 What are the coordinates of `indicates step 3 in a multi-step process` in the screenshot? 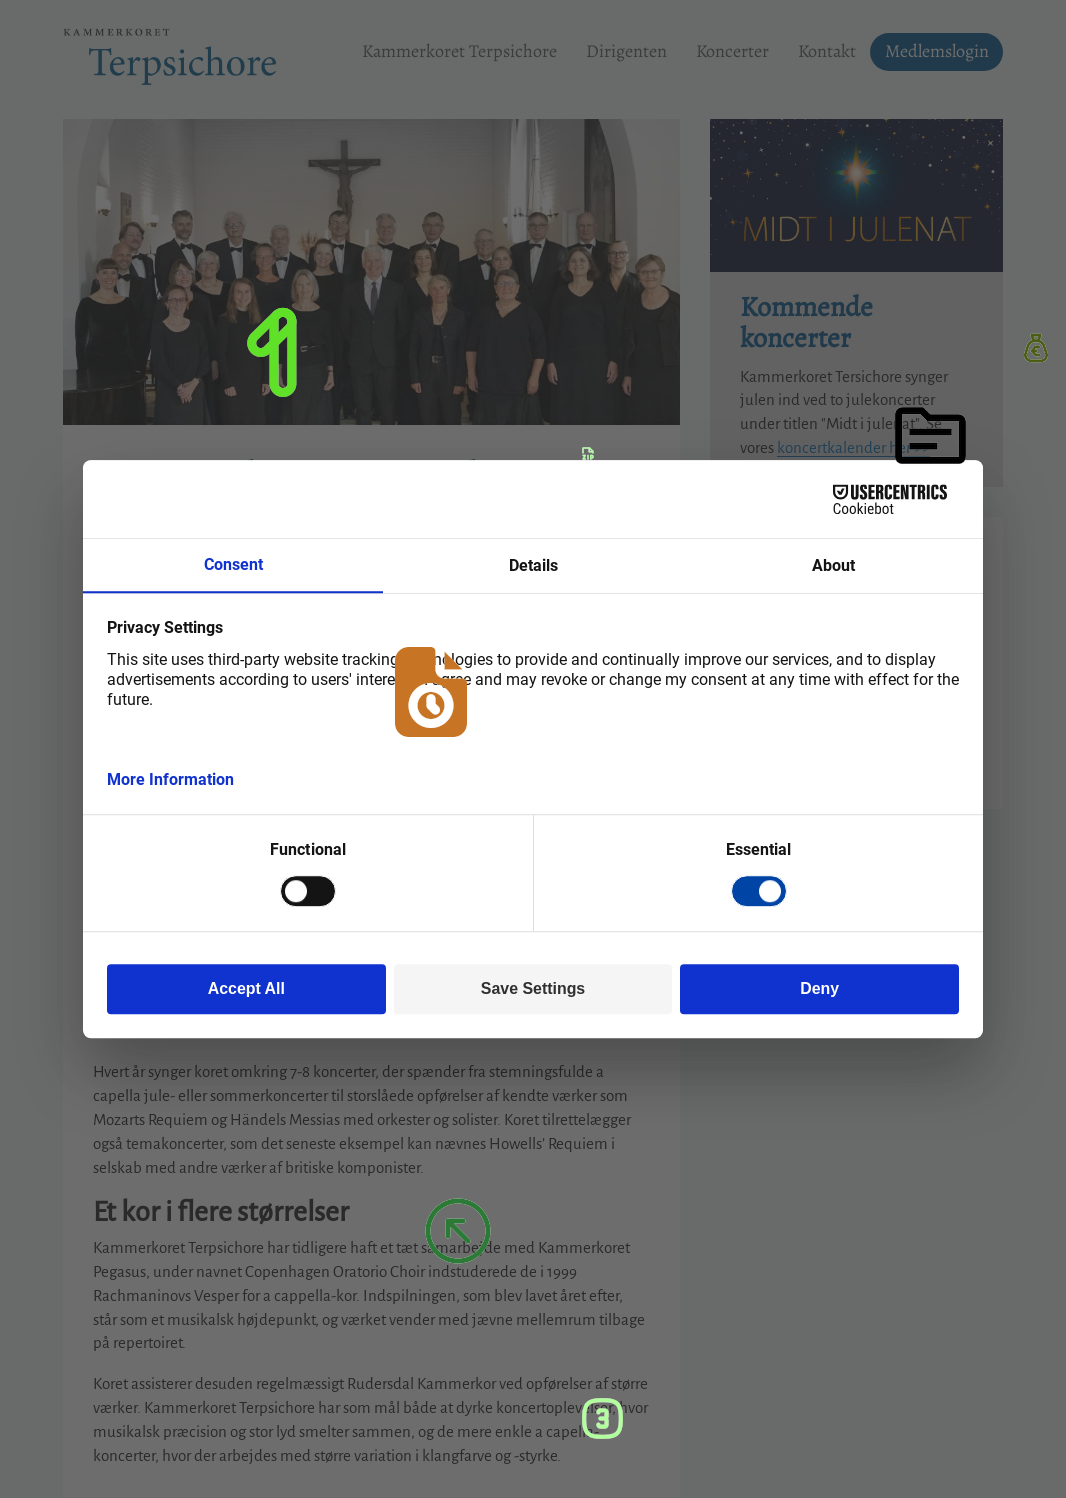 It's located at (602, 1418).